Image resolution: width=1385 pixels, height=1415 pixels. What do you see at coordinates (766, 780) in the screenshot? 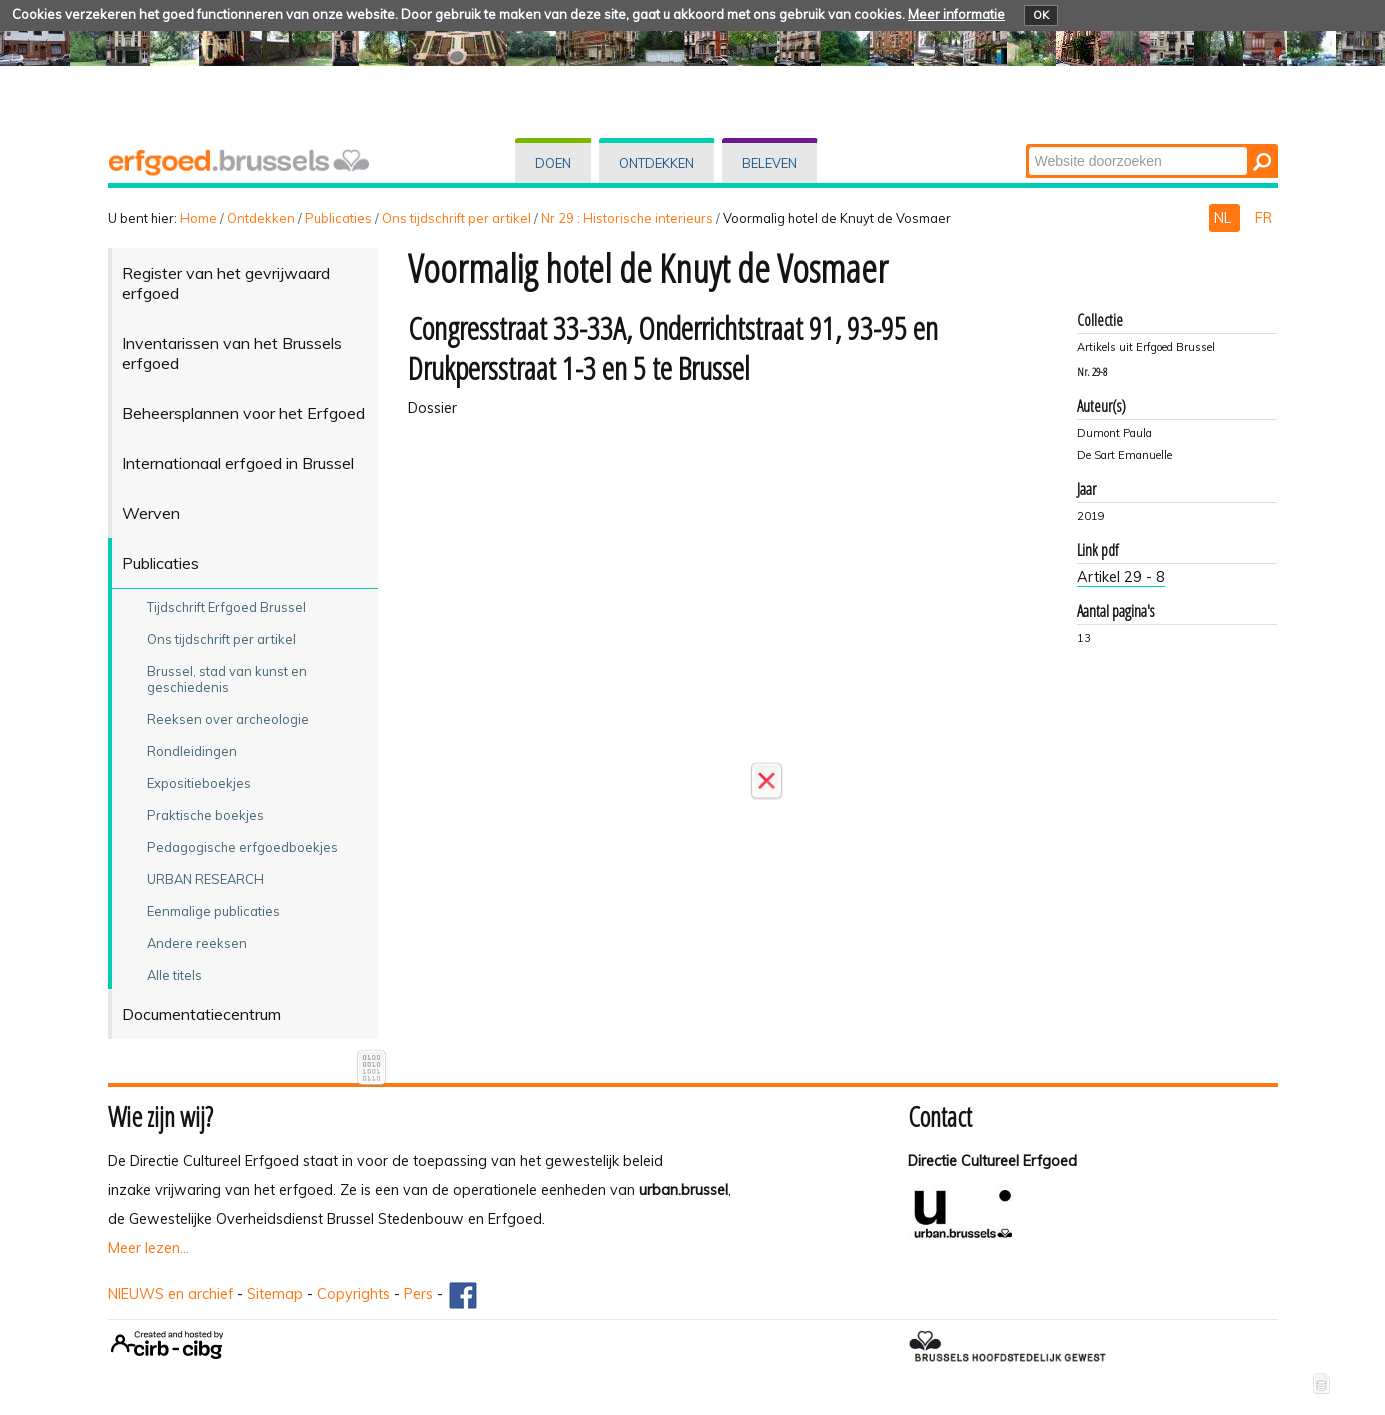
I see `indicates a broken or invalid symbolic link` at bounding box center [766, 780].